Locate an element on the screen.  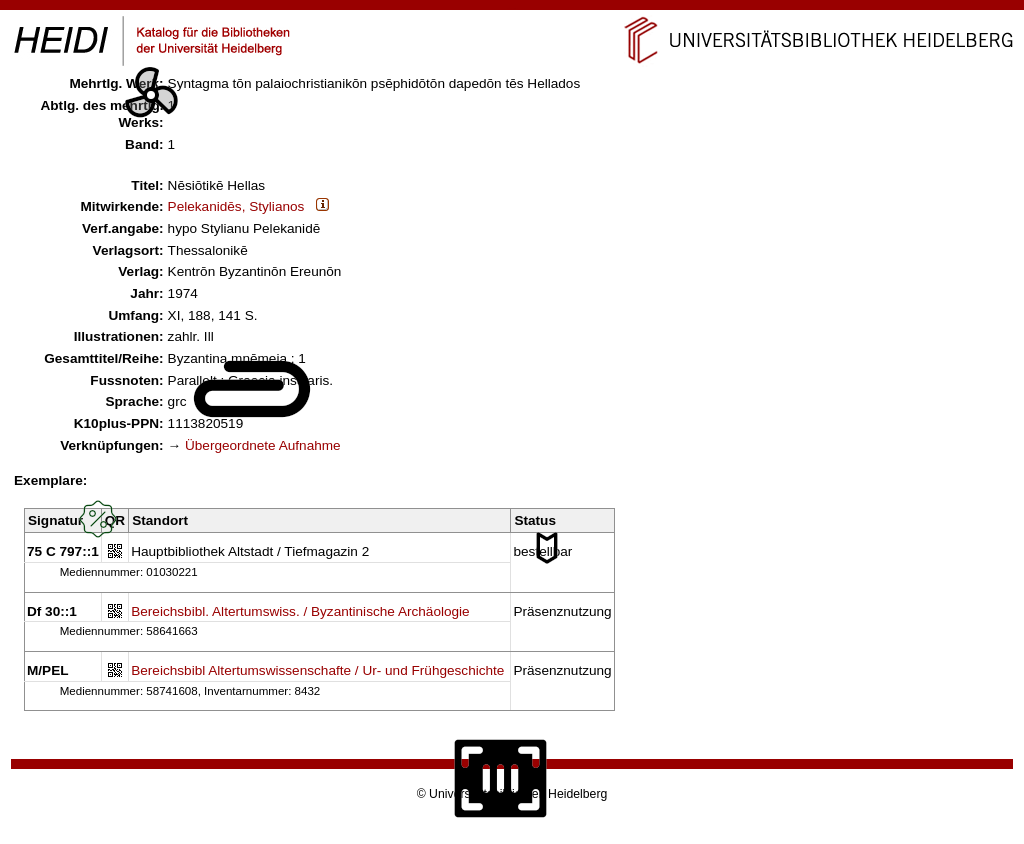
scan a barcode is located at coordinates (500, 778).